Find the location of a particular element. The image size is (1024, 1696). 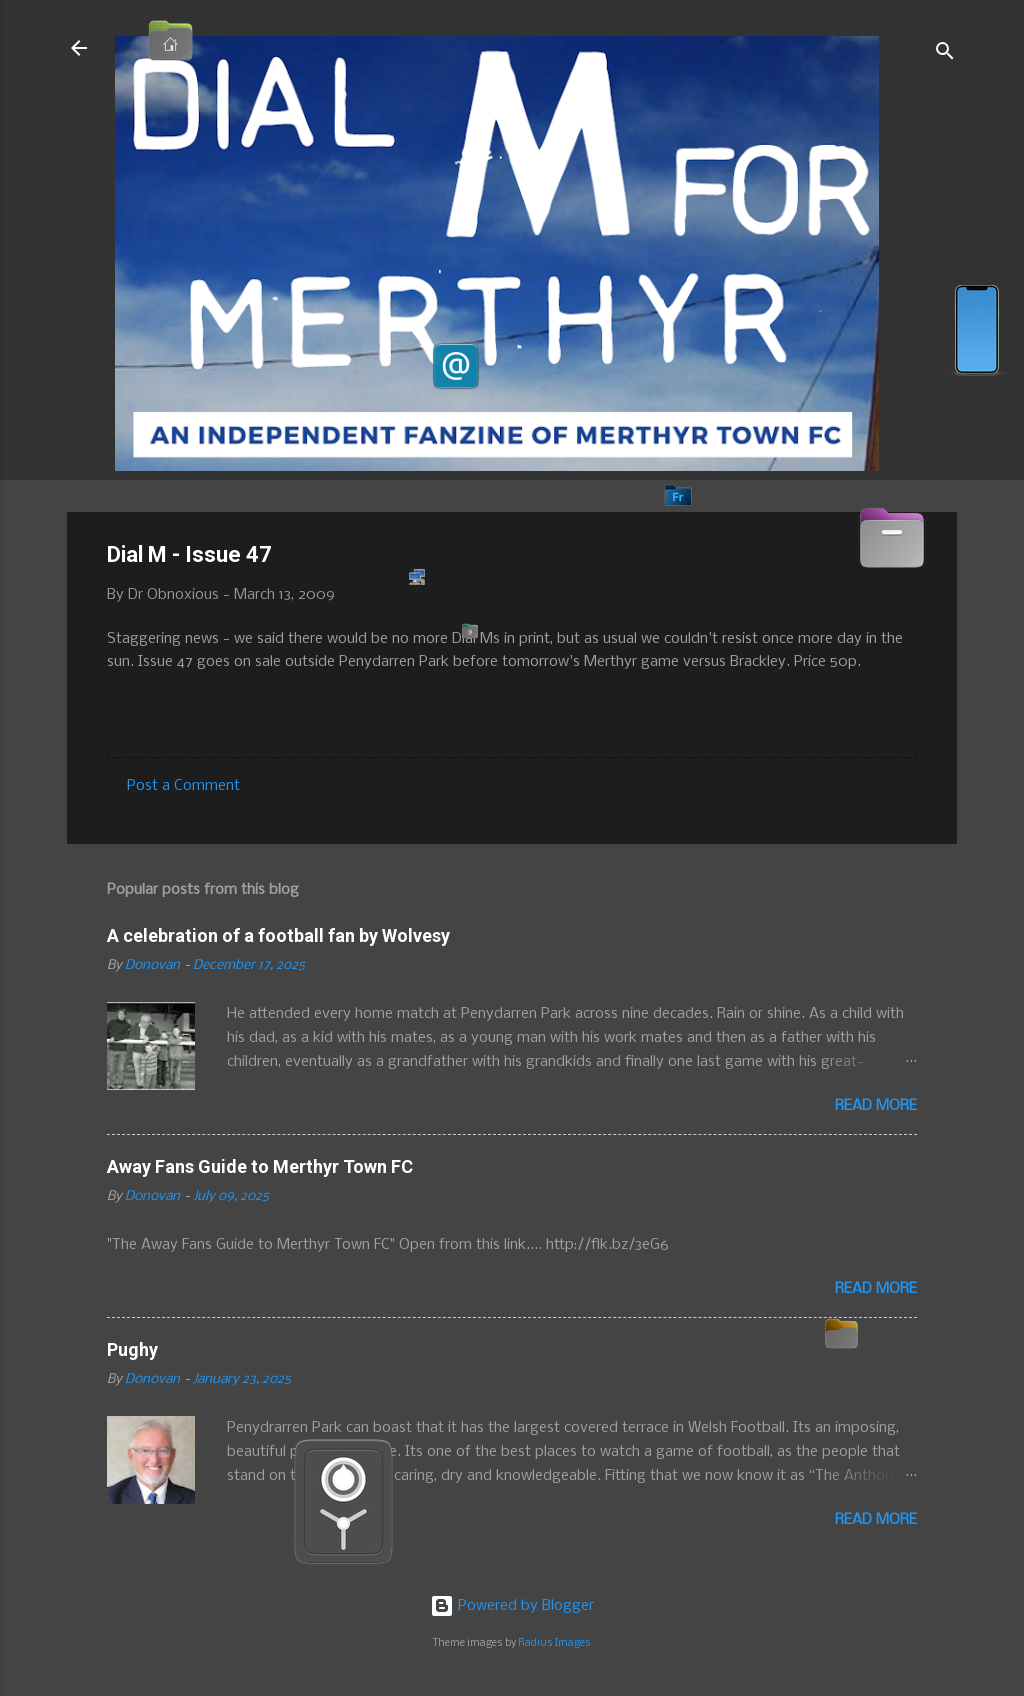

view contents of an open folder is located at coordinates (841, 1333).